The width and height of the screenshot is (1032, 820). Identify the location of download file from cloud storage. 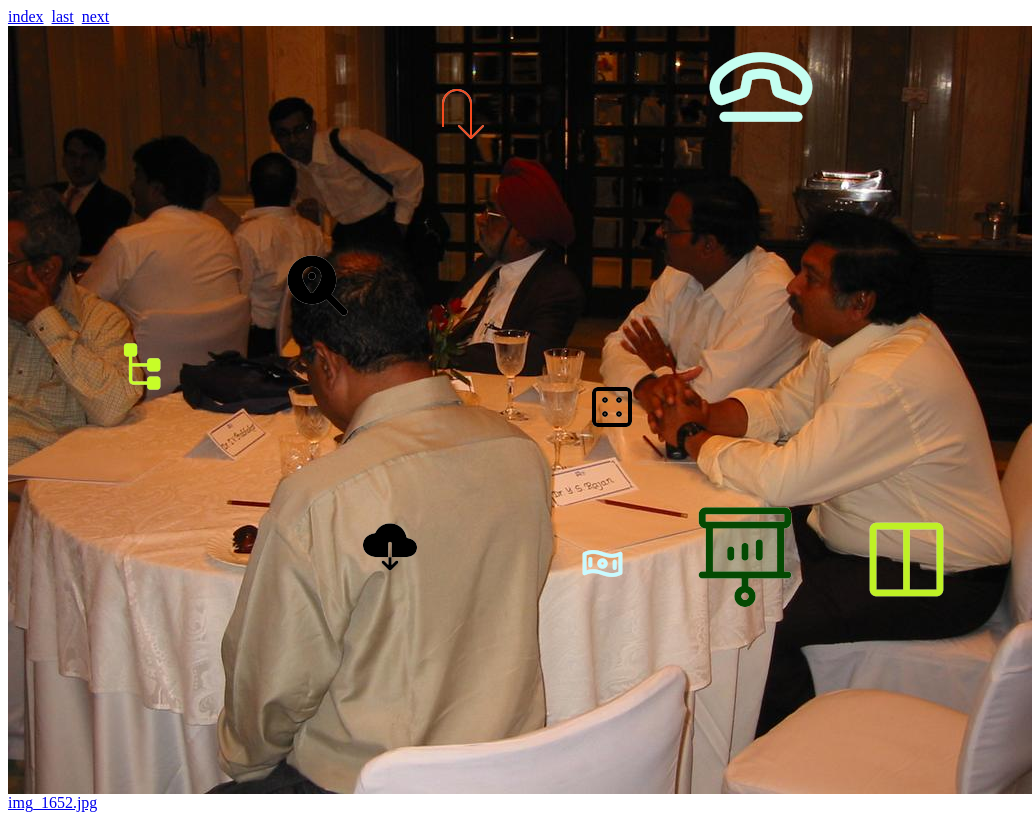
(390, 547).